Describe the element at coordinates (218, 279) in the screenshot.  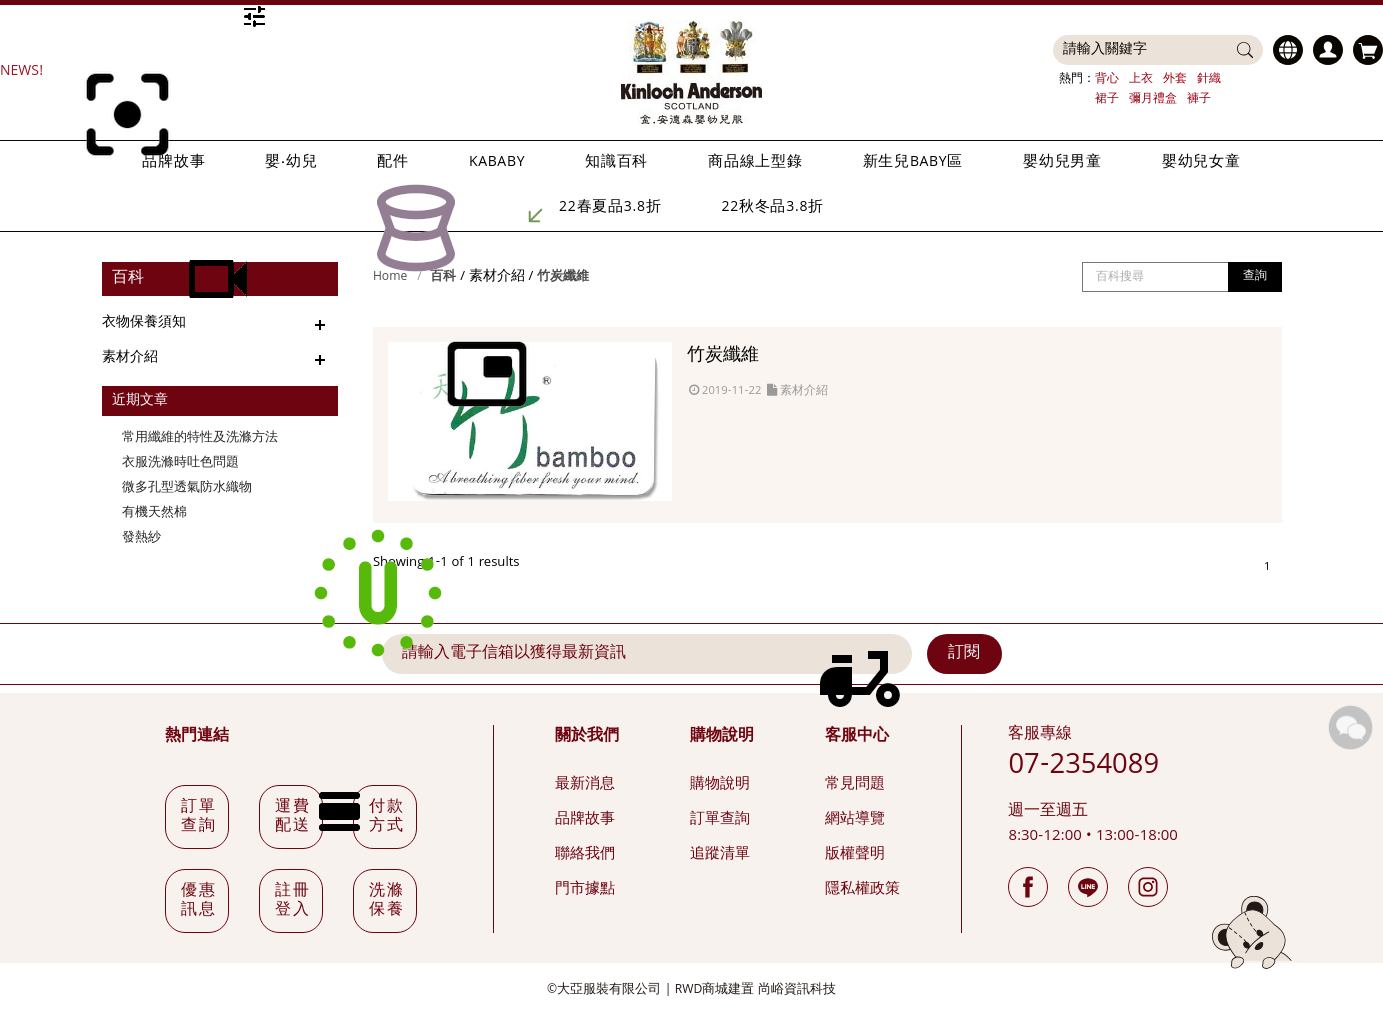
I see `start a video call` at that location.